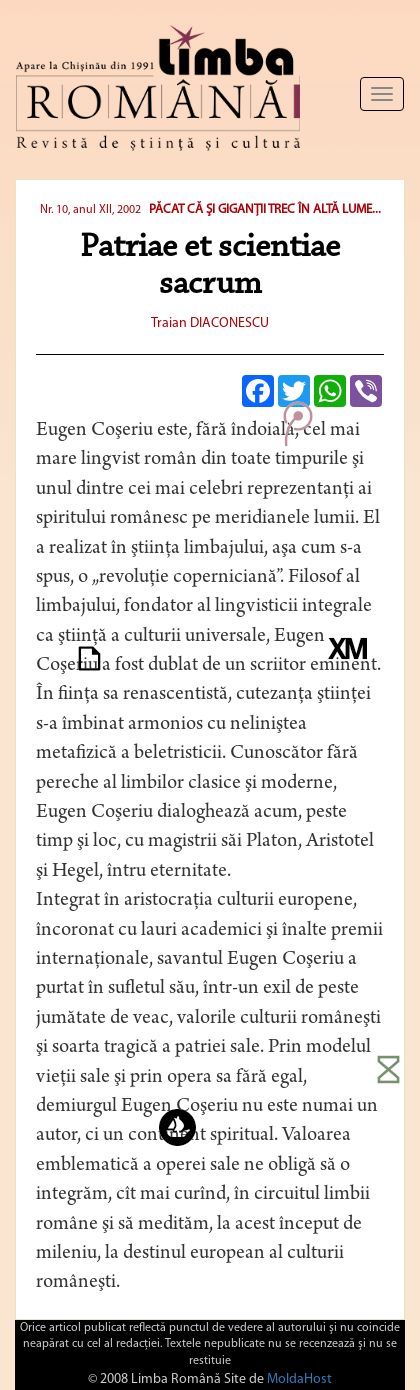 The width and height of the screenshot is (420, 1390). What do you see at coordinates (177, 1127) in the screenshot?
I see `open the OpenSea NFT marketplace` at bounding box center [177, 1127].